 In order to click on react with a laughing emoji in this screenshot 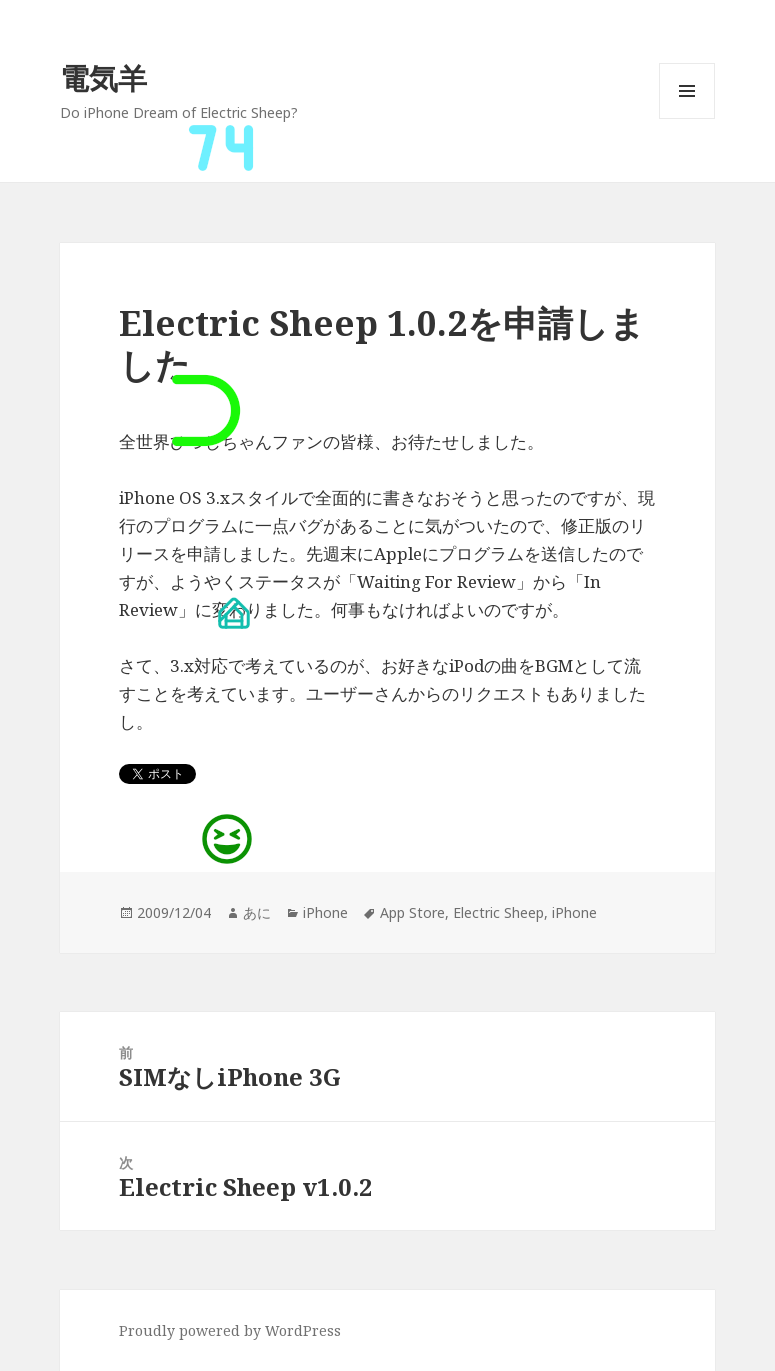, I will do `click(227, 839)`.